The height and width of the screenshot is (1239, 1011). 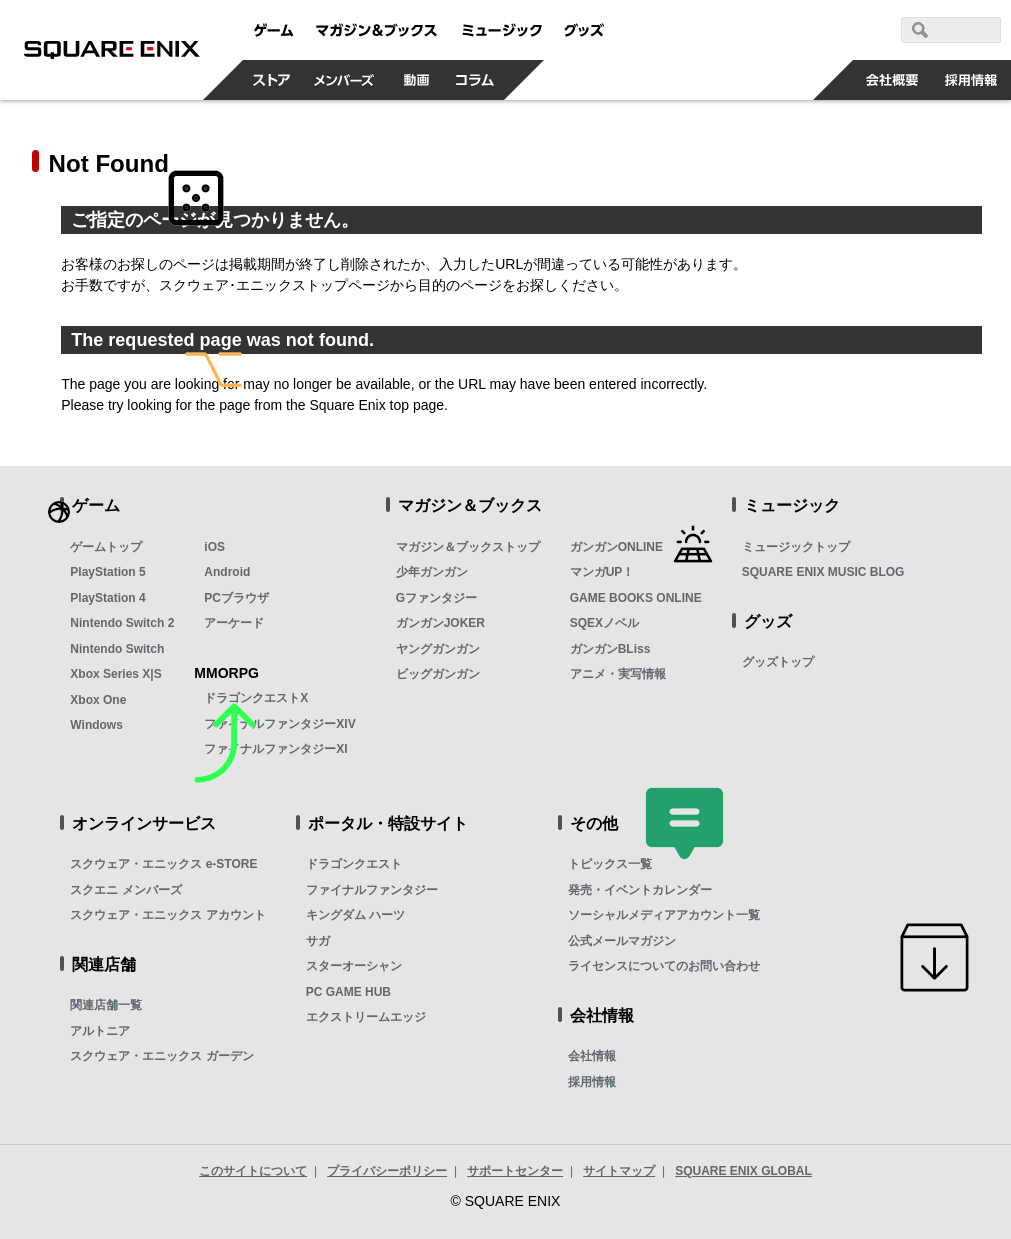 I want to click on indicates the option or alt key modifier, so click(x=213, y=367).